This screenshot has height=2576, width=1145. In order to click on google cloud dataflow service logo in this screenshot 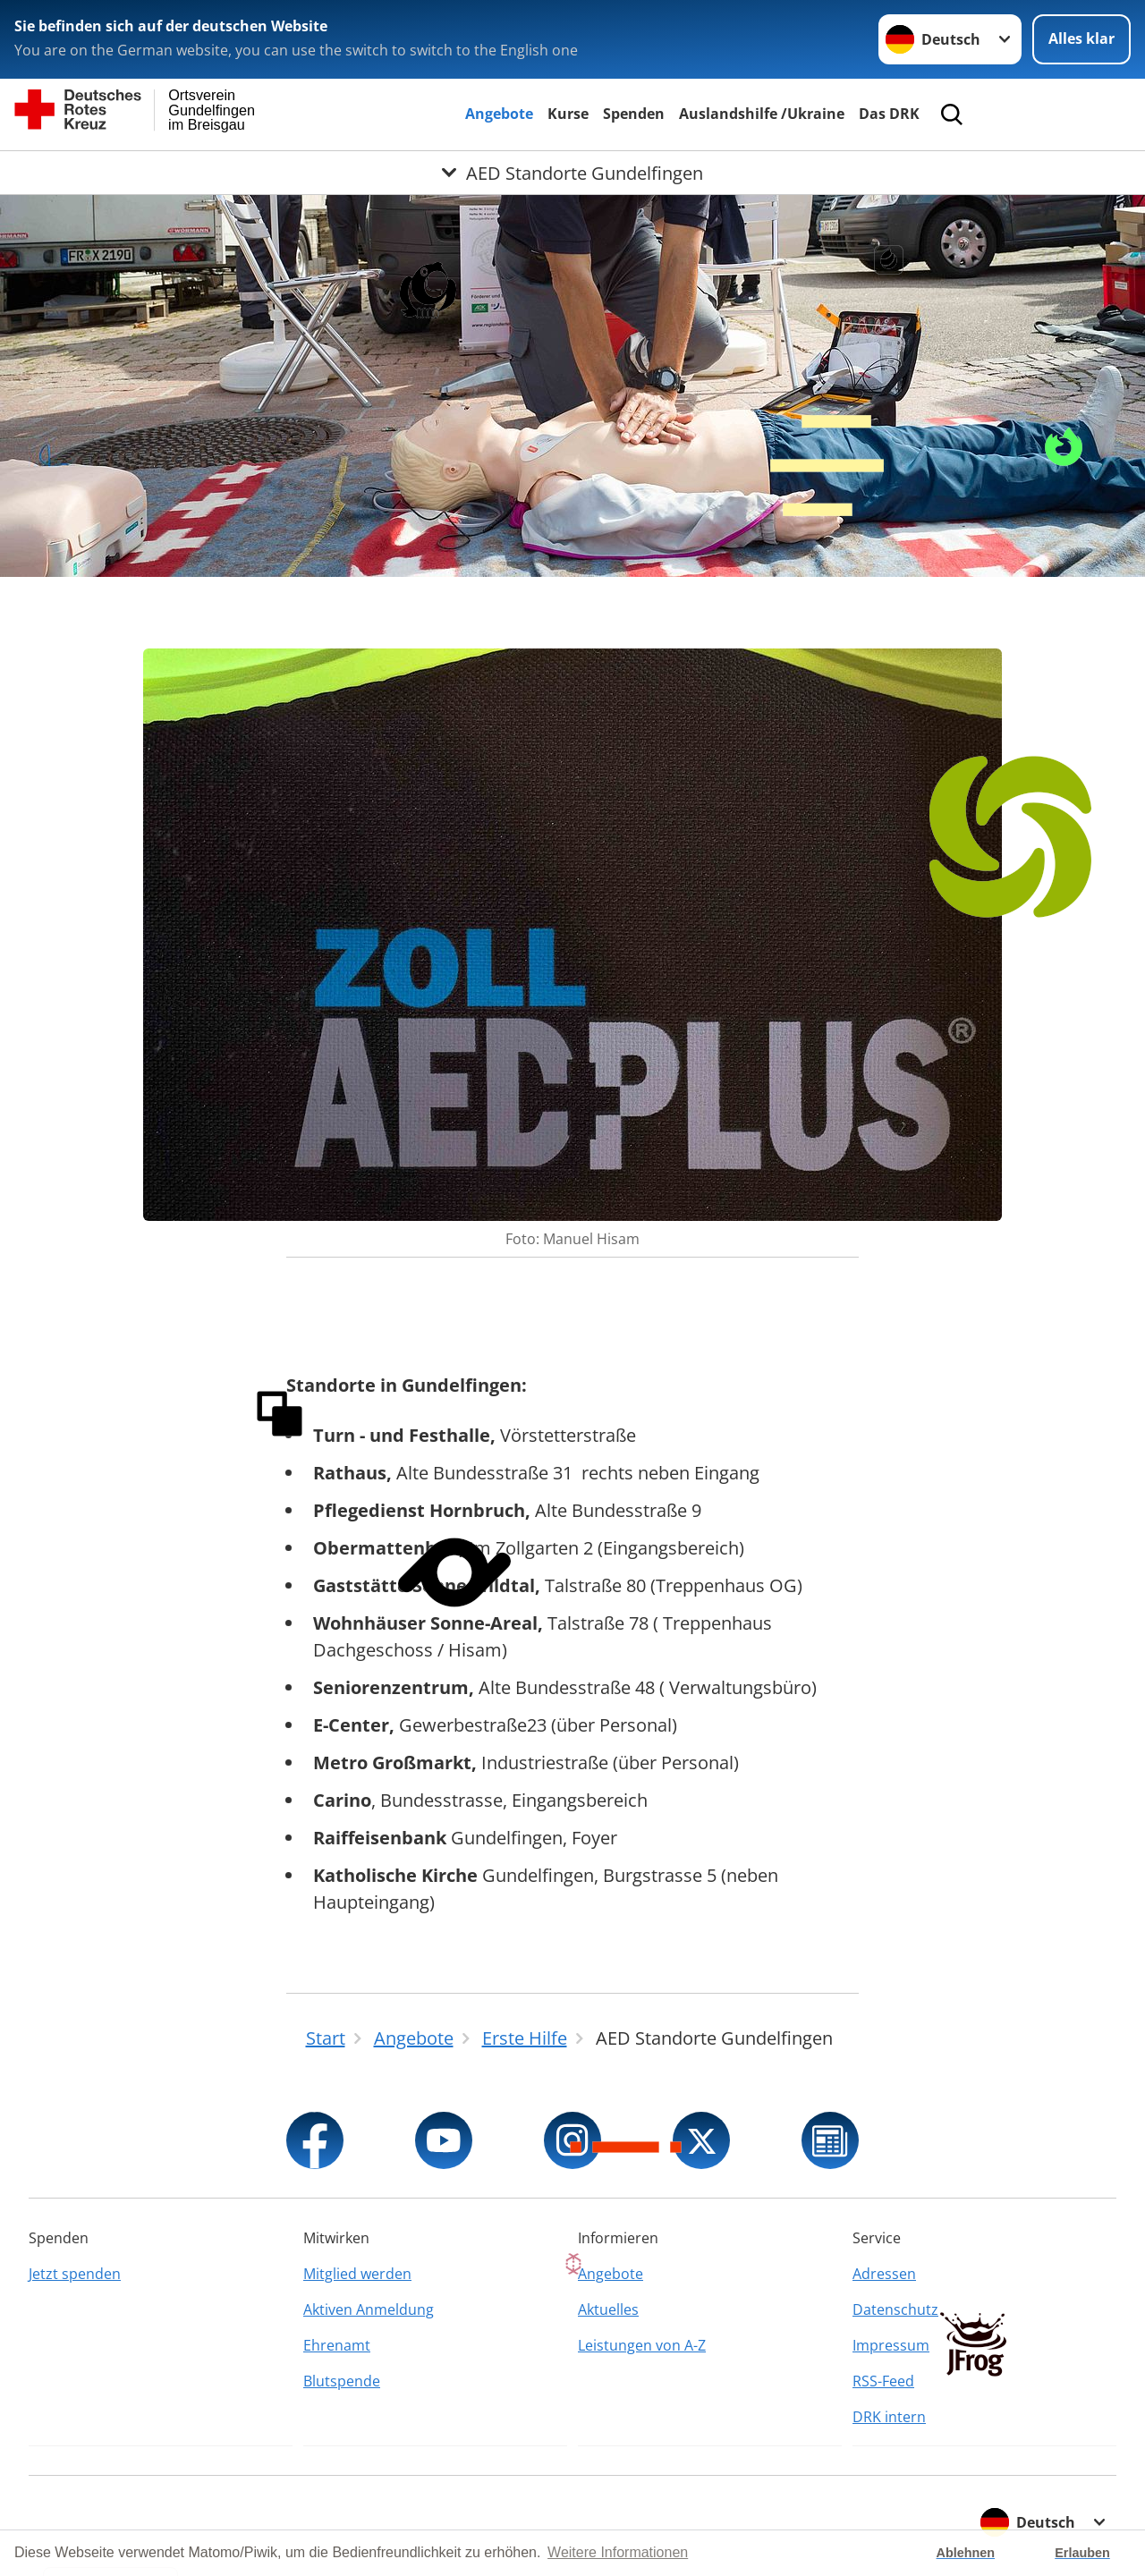, I will do `click(573, 2264)`.